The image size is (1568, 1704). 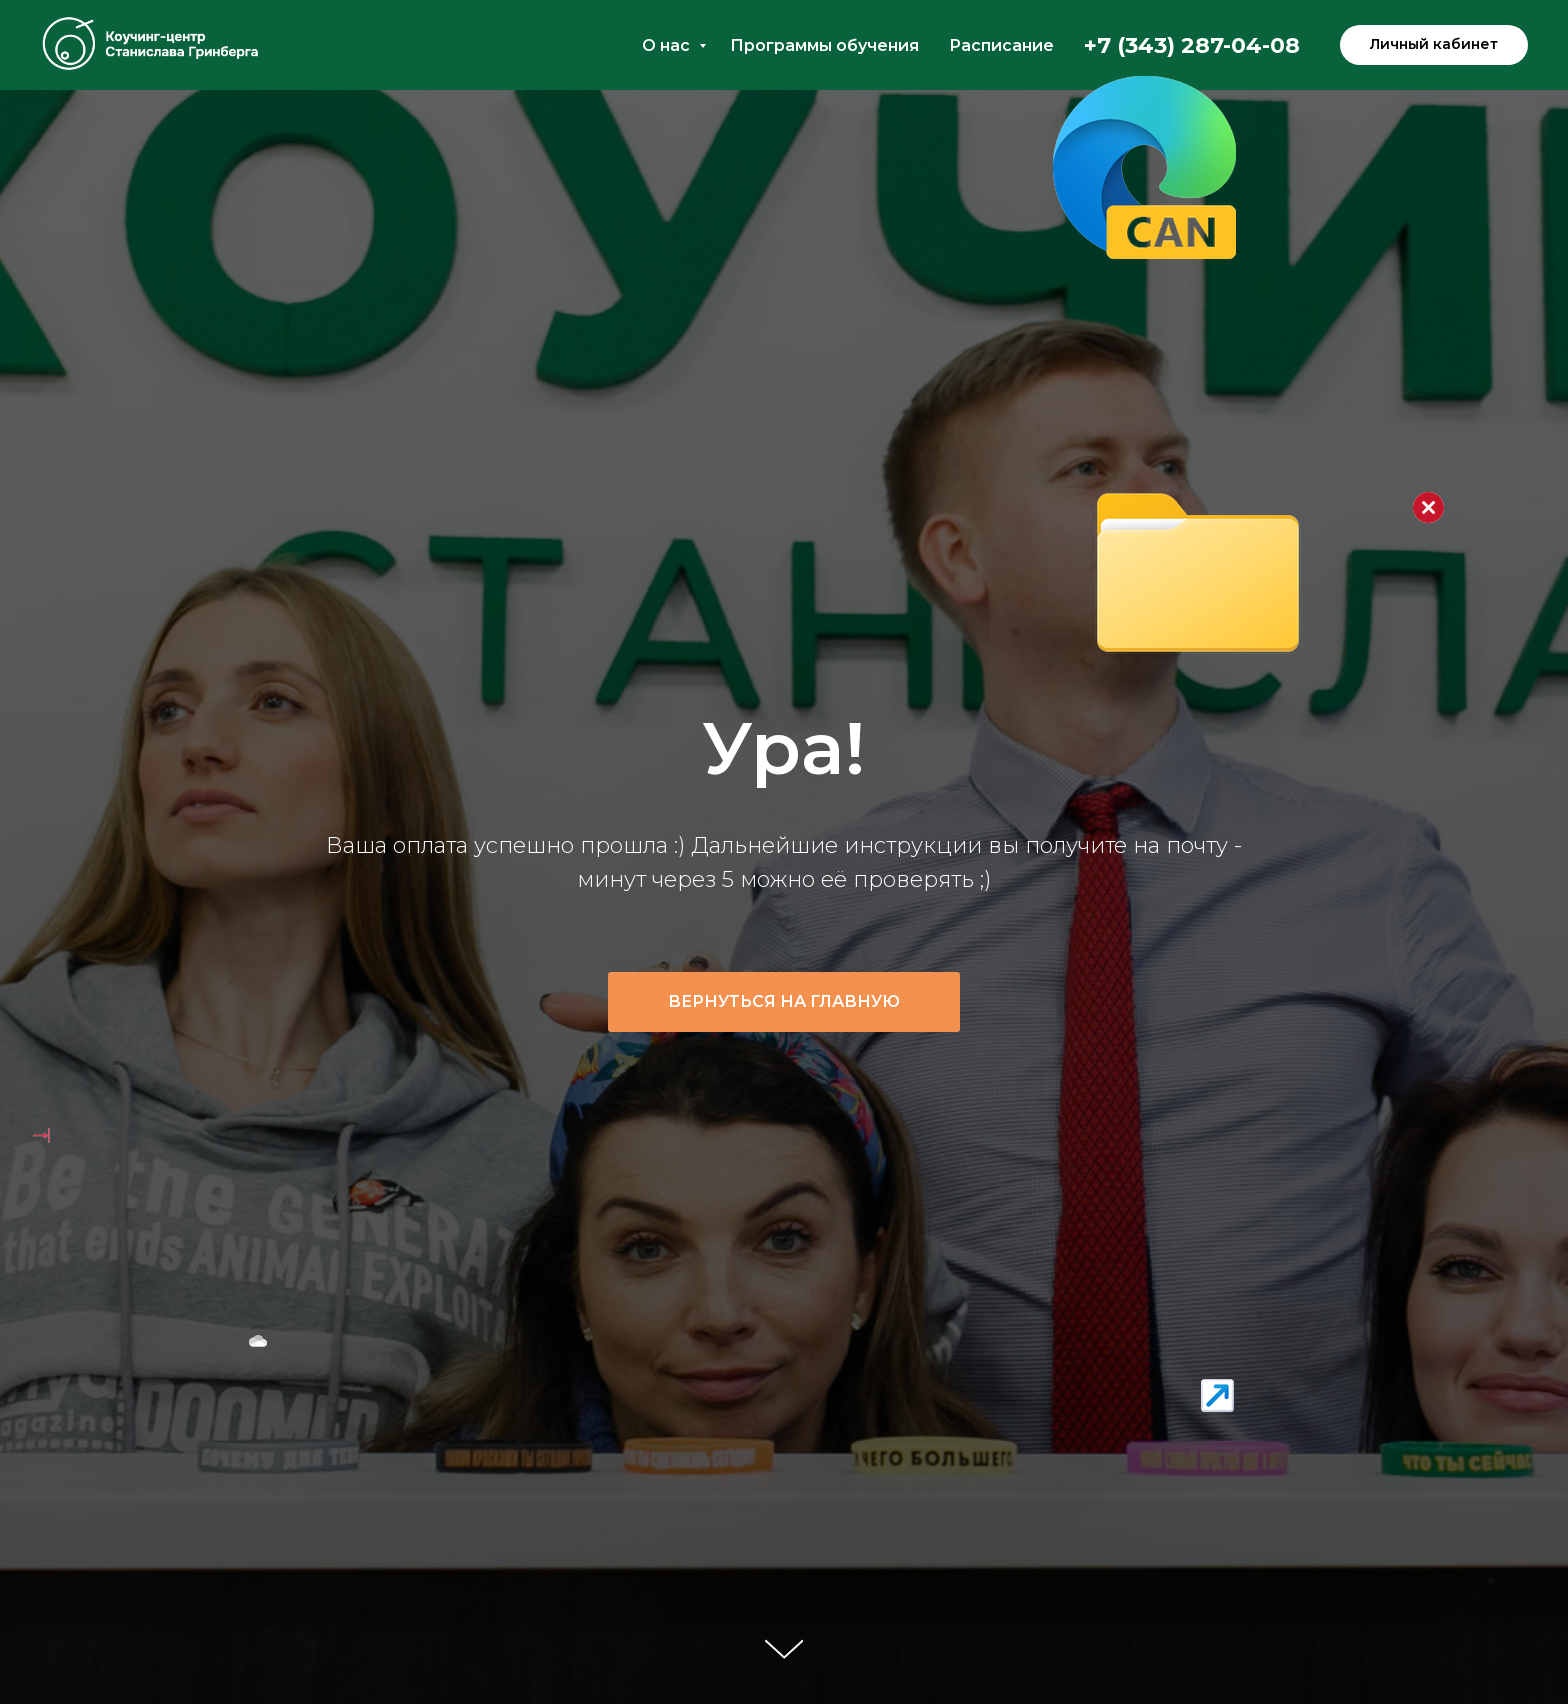 What do you see at coordinates (1198, 578) in the screenshot?
I see `open folder to view contents` at bounding box center [1198, 578].